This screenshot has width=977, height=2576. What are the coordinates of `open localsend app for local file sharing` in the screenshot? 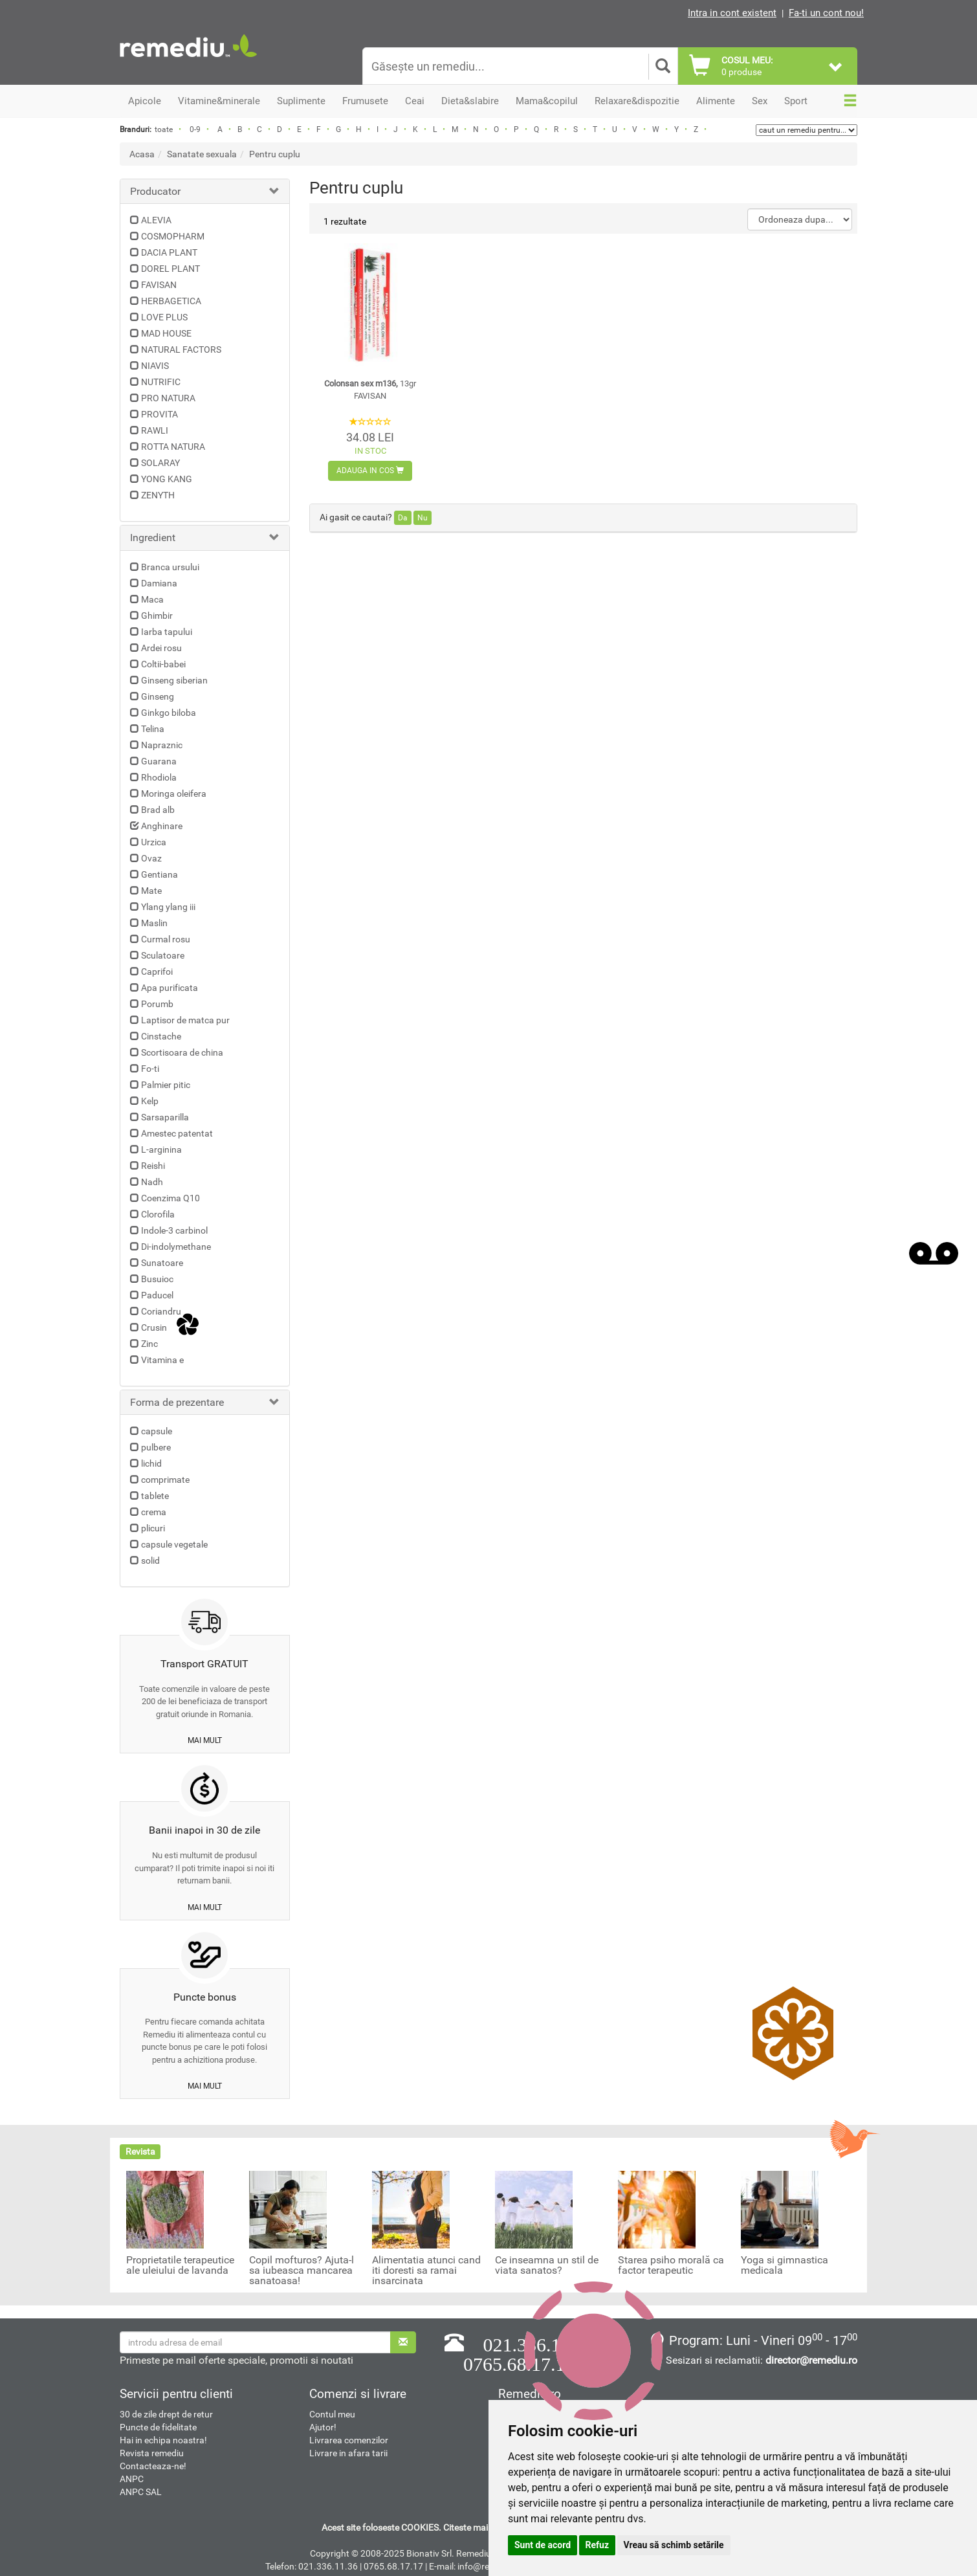 It's located at (593, 2351).